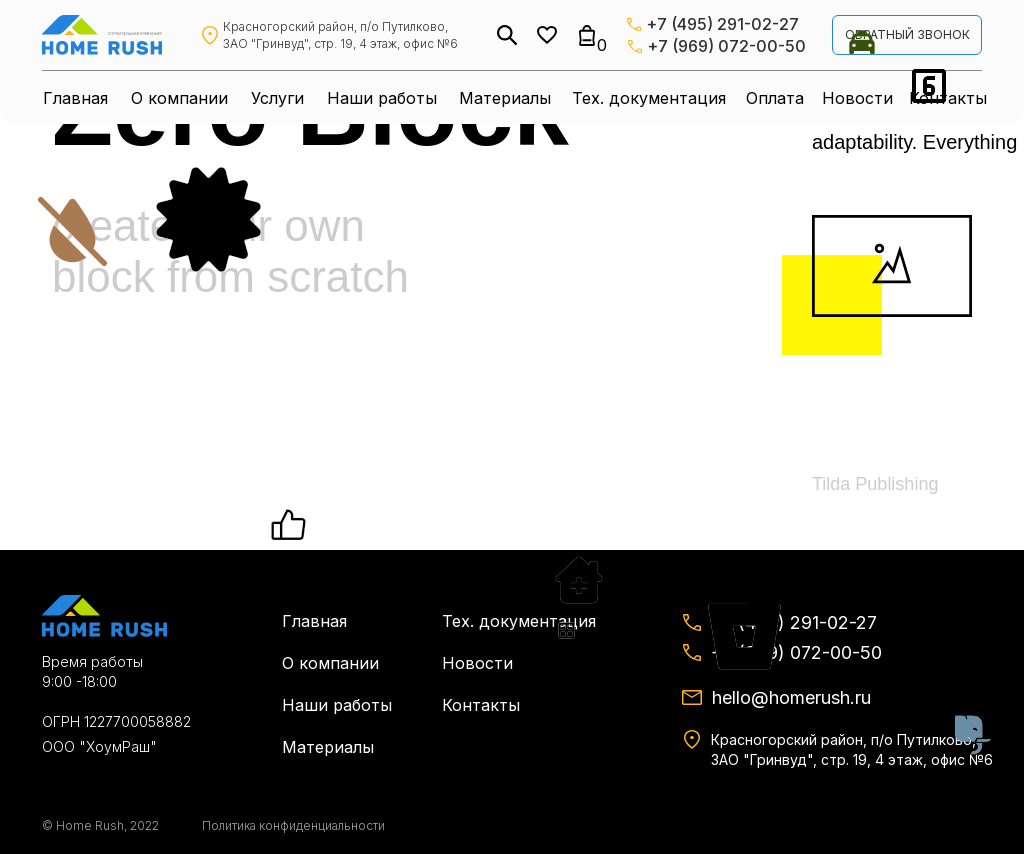  Describe the element at coordinates (579, 580) in the screenshot. I see `access home healthcare services` at that location.